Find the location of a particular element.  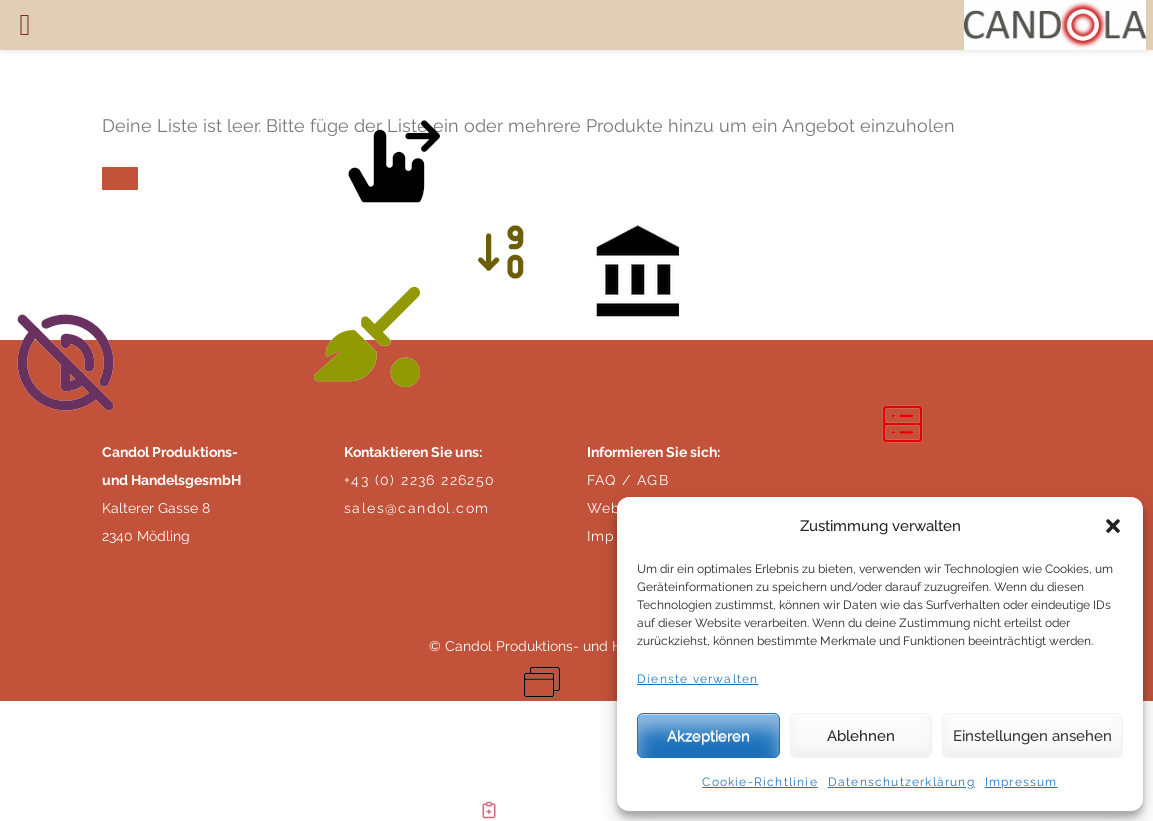

quidditch or broomstick sports game mode is located at coordinates (367, 334).